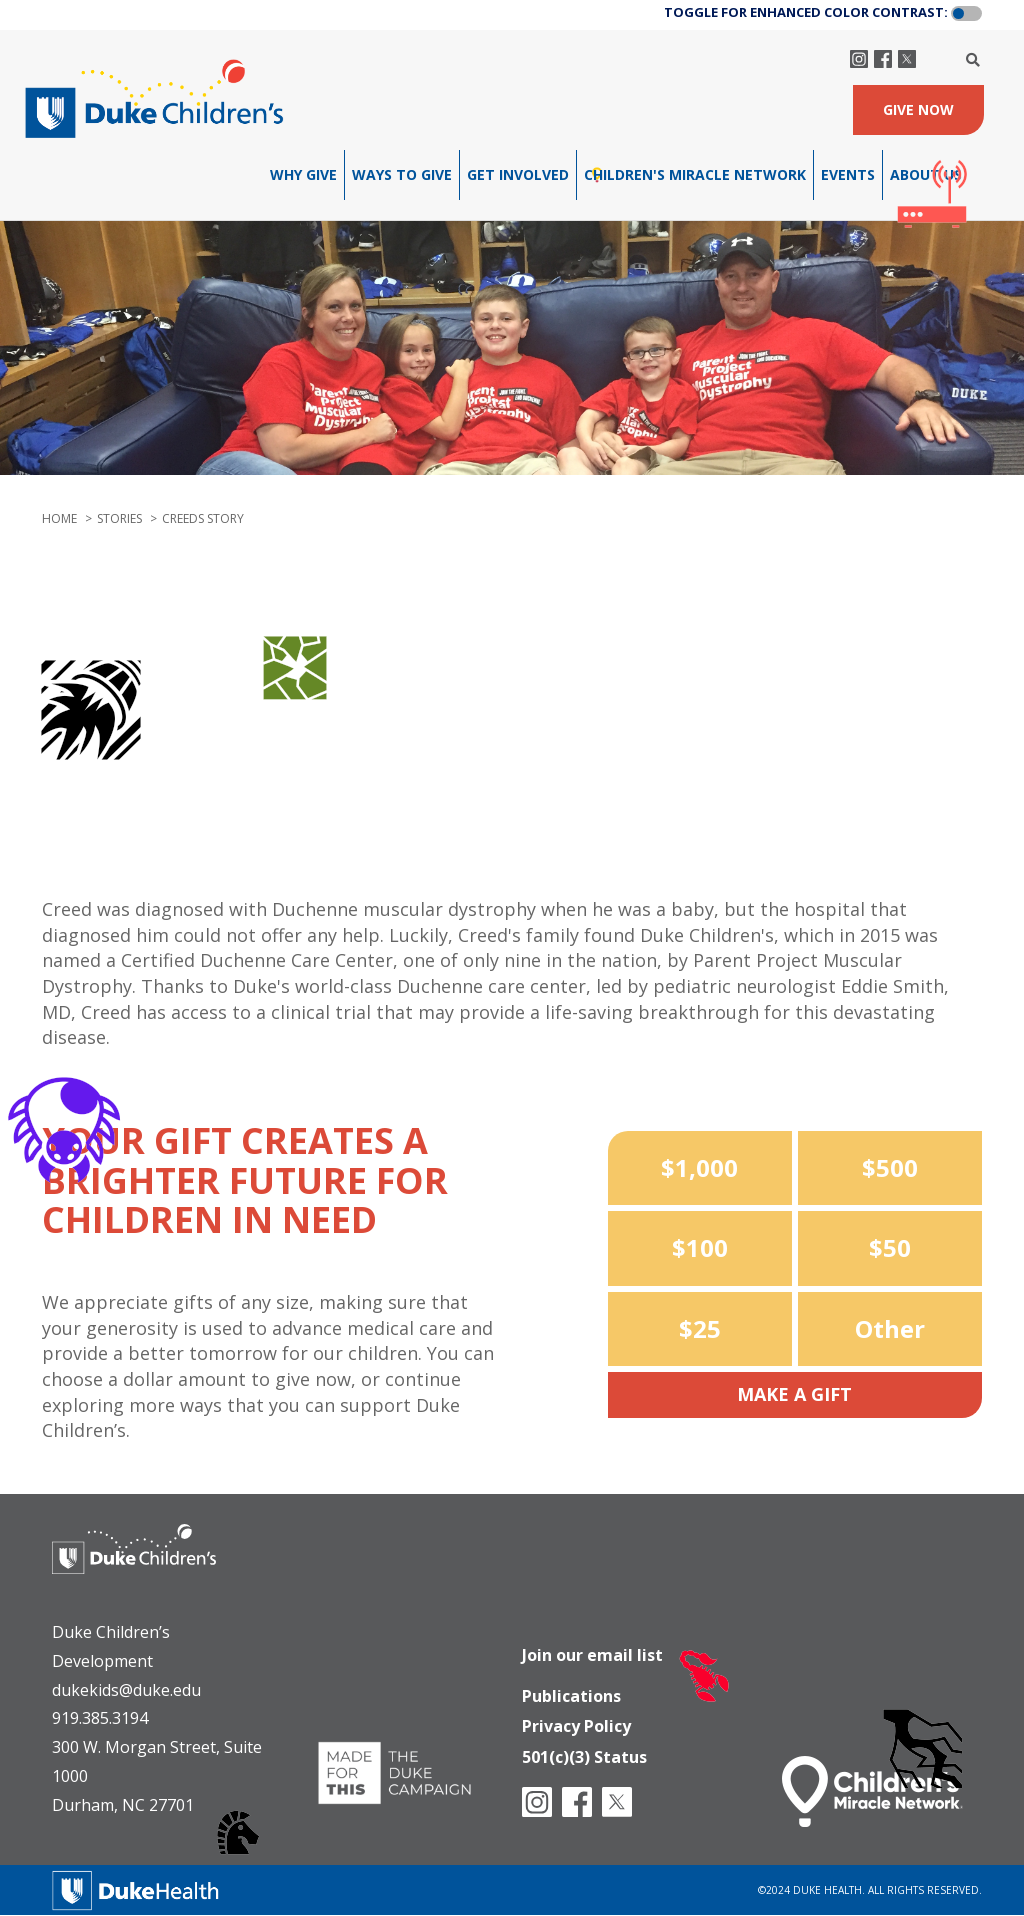 The image size is (1024, 1916). Describe the element at coordinates (932, 193) in the screenshot. I see `access wifi router settings` at that location.